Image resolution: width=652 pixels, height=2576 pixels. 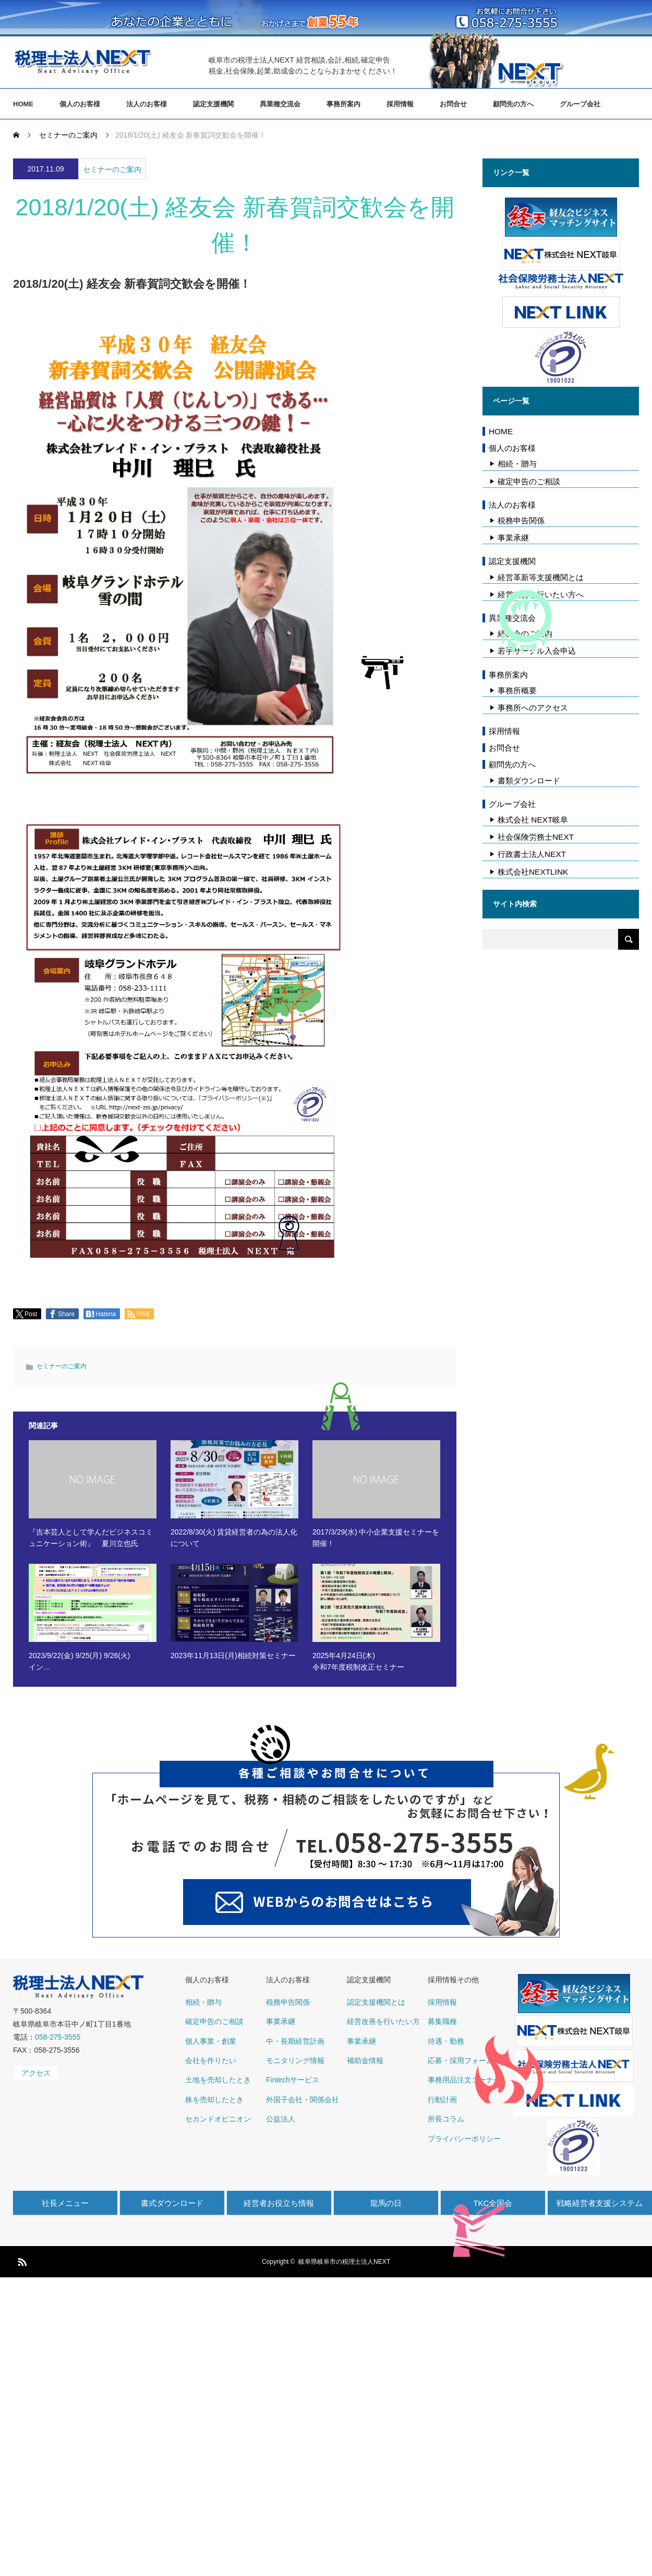 I want to click on activate sonic or speed boost ability, so click(x=270, y=1745).